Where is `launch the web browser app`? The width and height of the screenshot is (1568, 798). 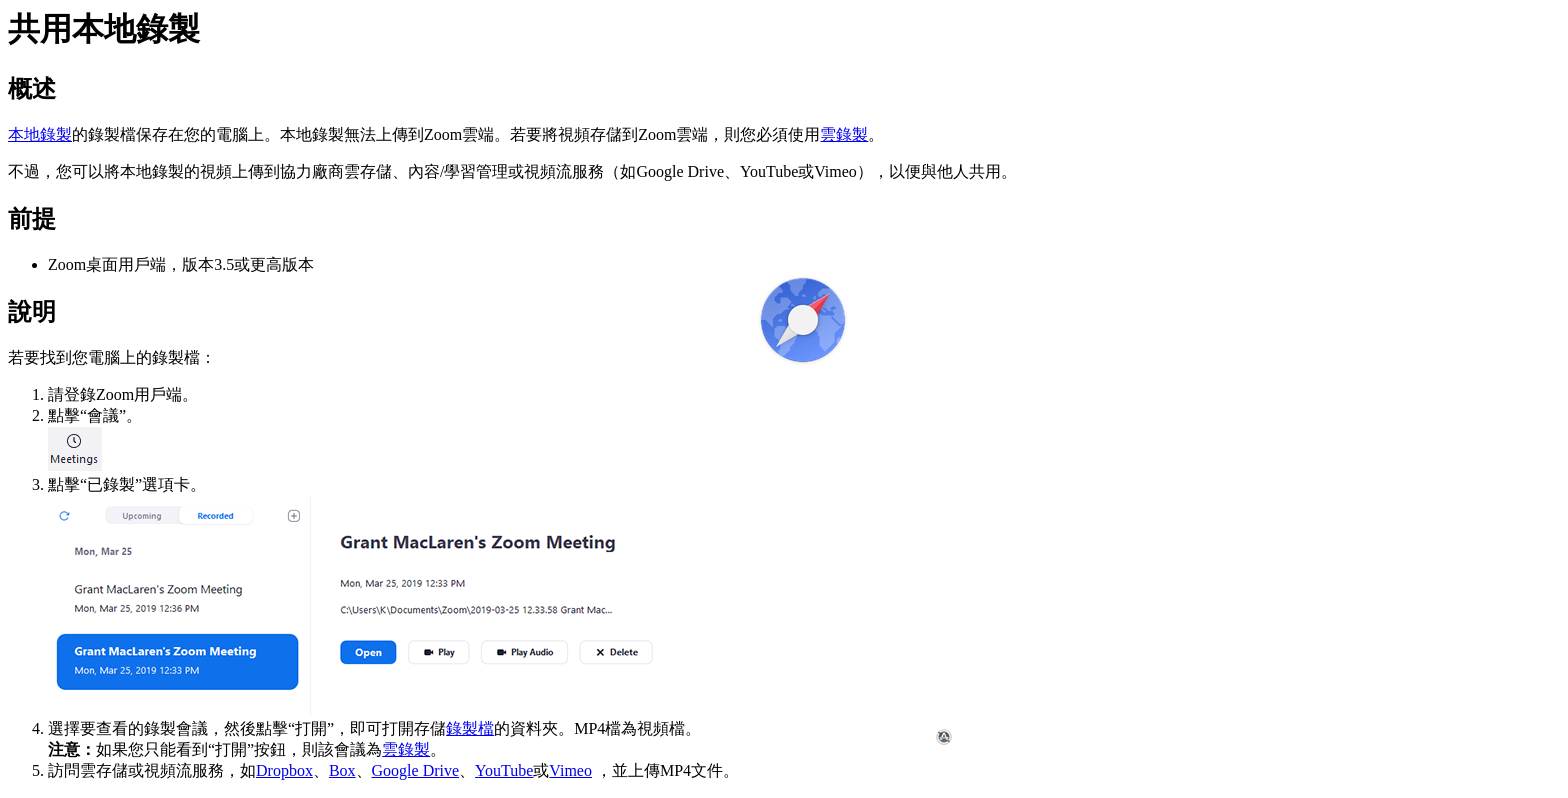 launch the web browser app is located at coordinates (803, 320).